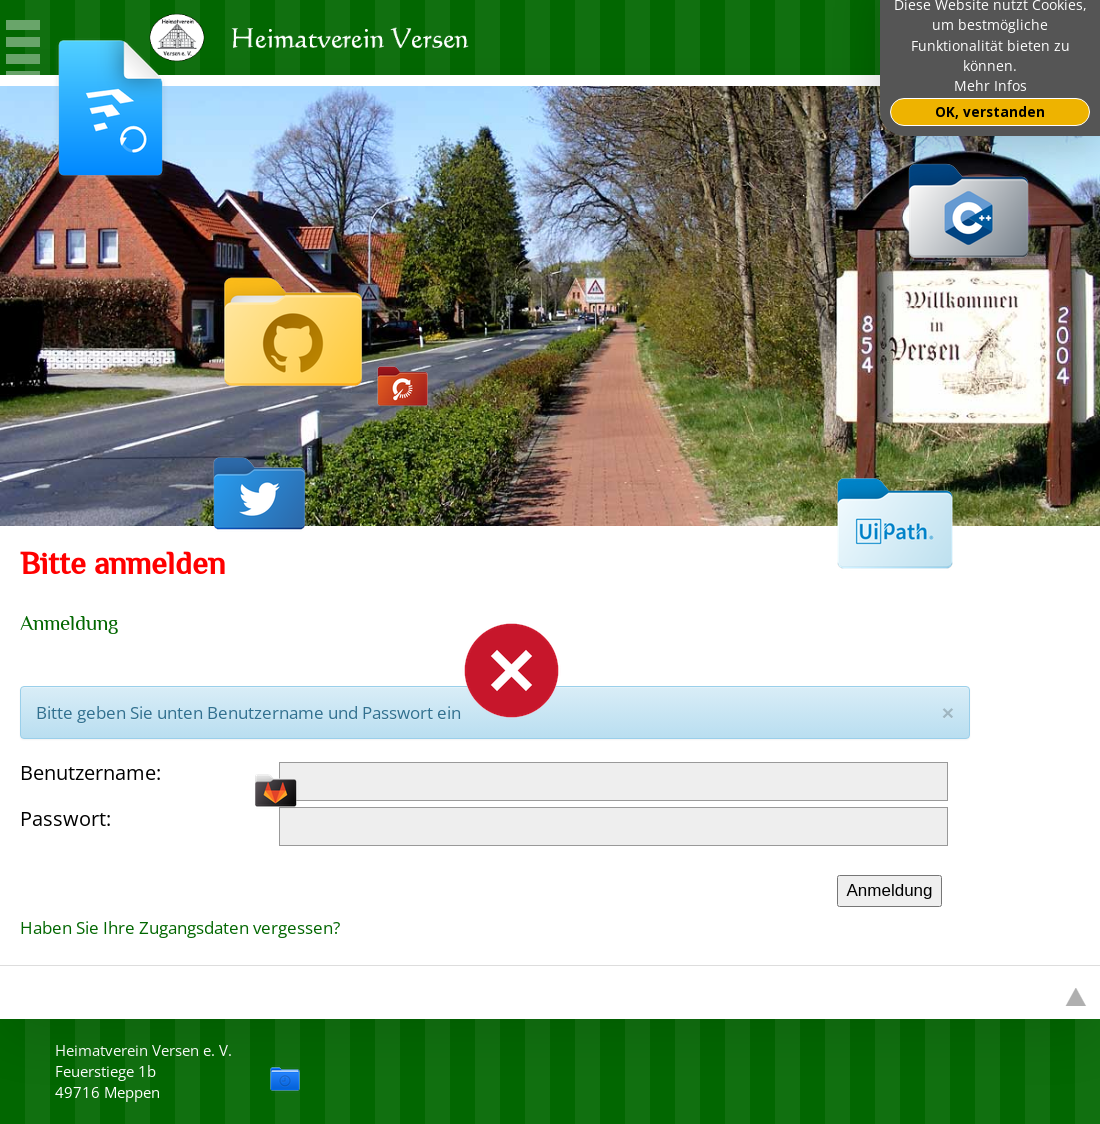 The image size is (1100, 1124). What do you see at coordinates (259, 496) in the screenshot?
I see `open folder containing Twitter-related files` at bounding box center [259, 496].